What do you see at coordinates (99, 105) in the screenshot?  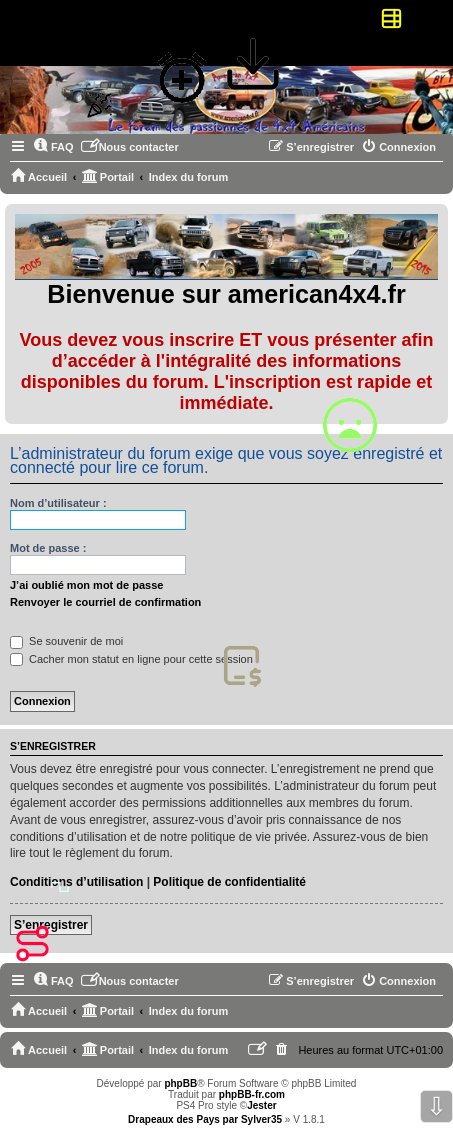 I see `celebrate a completed milestone or achievement` at bounding box center [99, 105].